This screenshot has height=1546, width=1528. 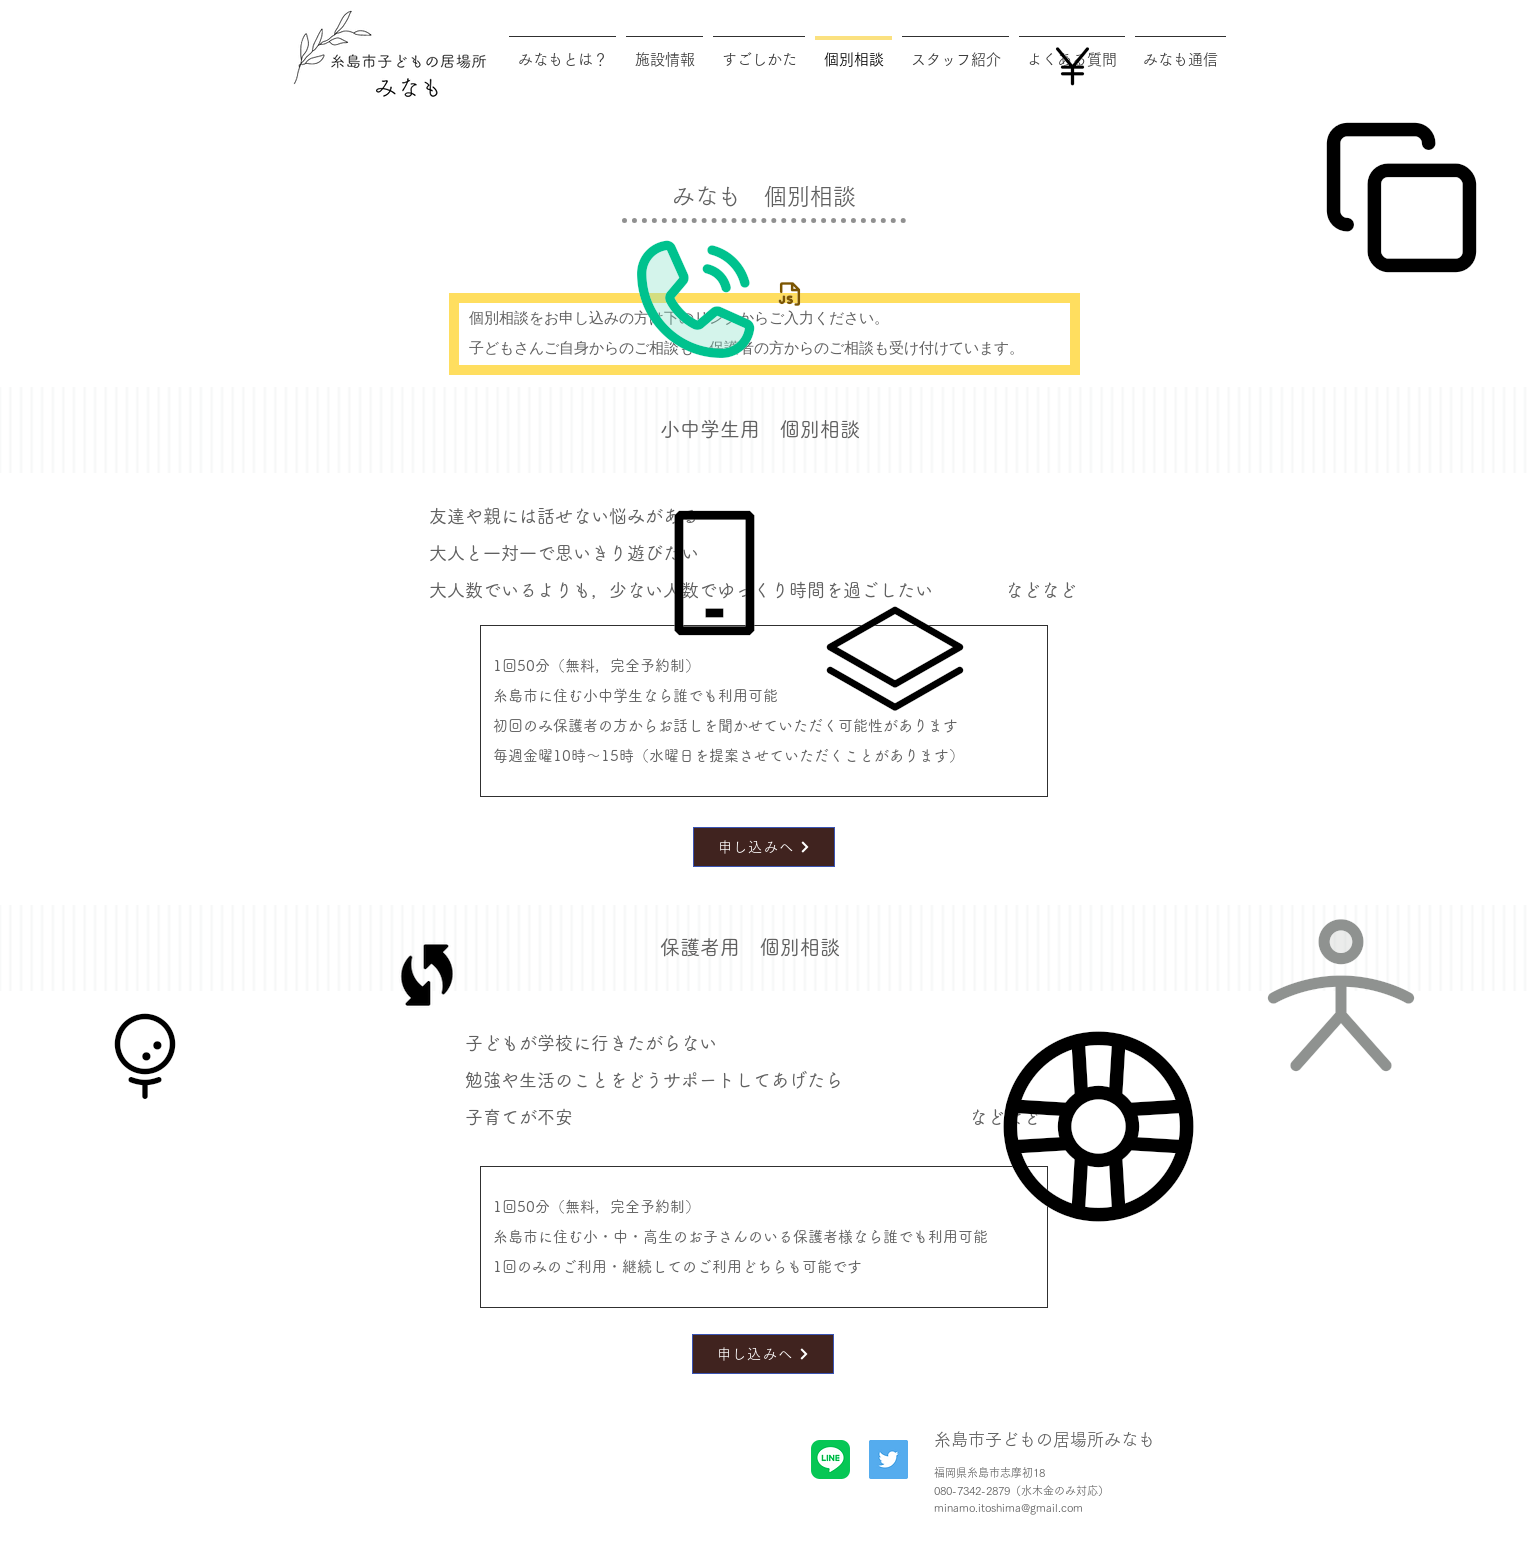 What do you see at coordinates (895, 661) in the screenshot?
I see `view layers or stacked content` at bounding box center [895, 661].